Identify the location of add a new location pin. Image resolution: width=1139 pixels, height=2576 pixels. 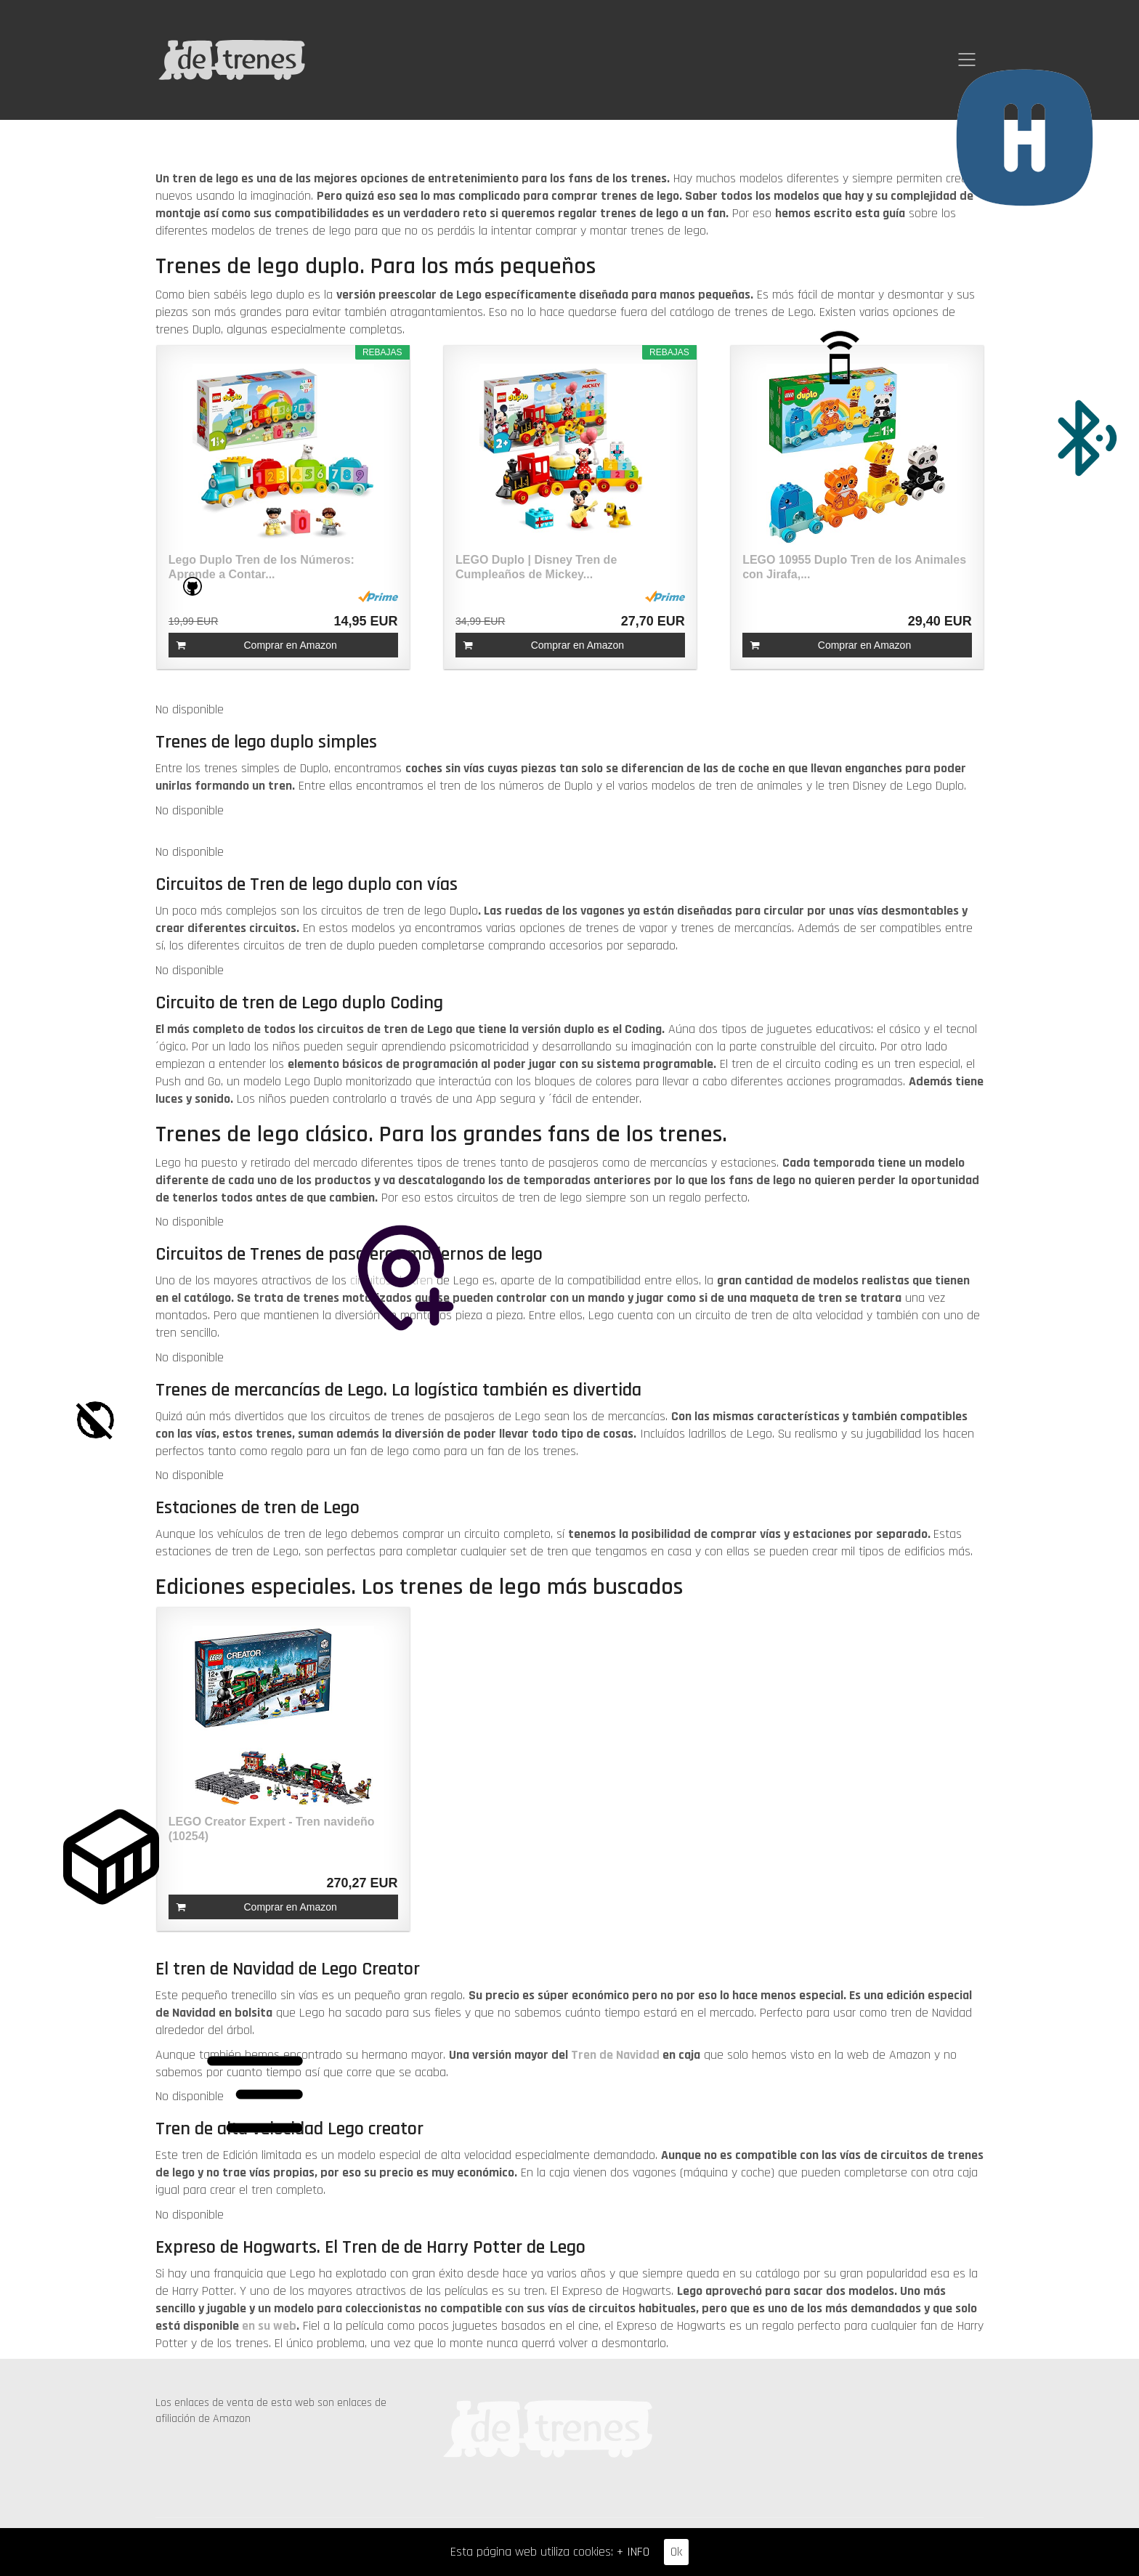
(401, 1278).